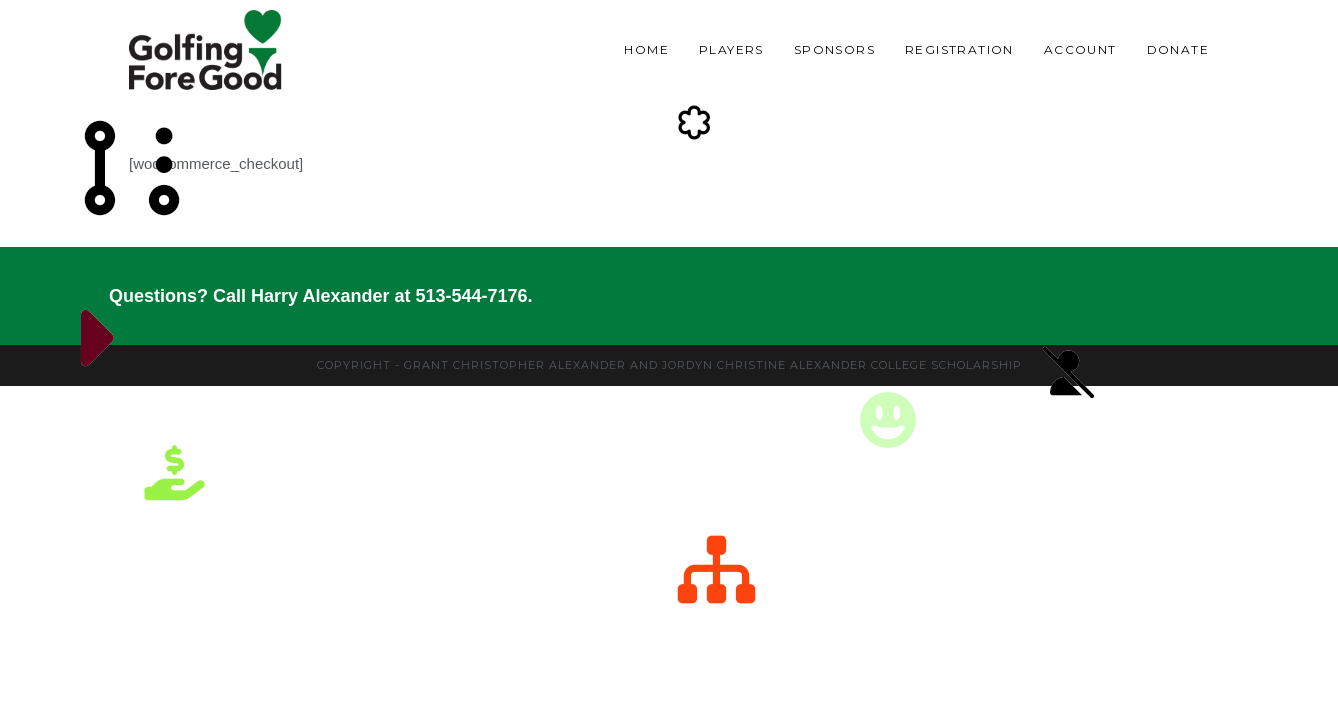  I want to click on indicates a michelin star rating or award, so click(694, 122).